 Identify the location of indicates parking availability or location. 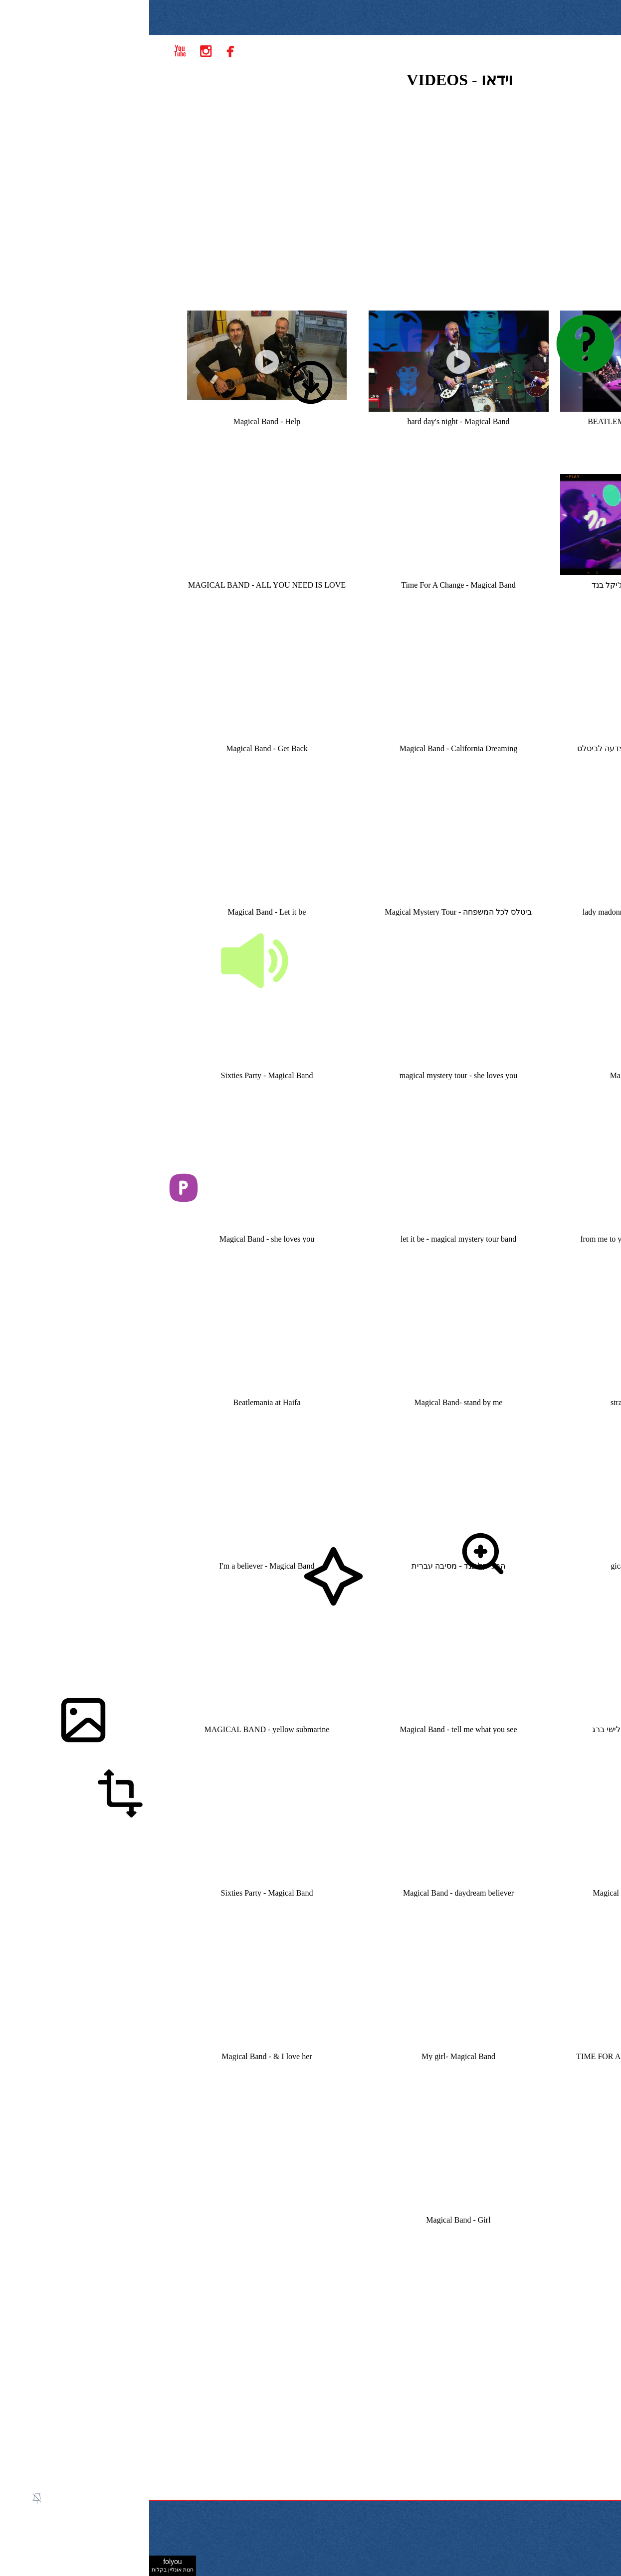
(184, 1188).